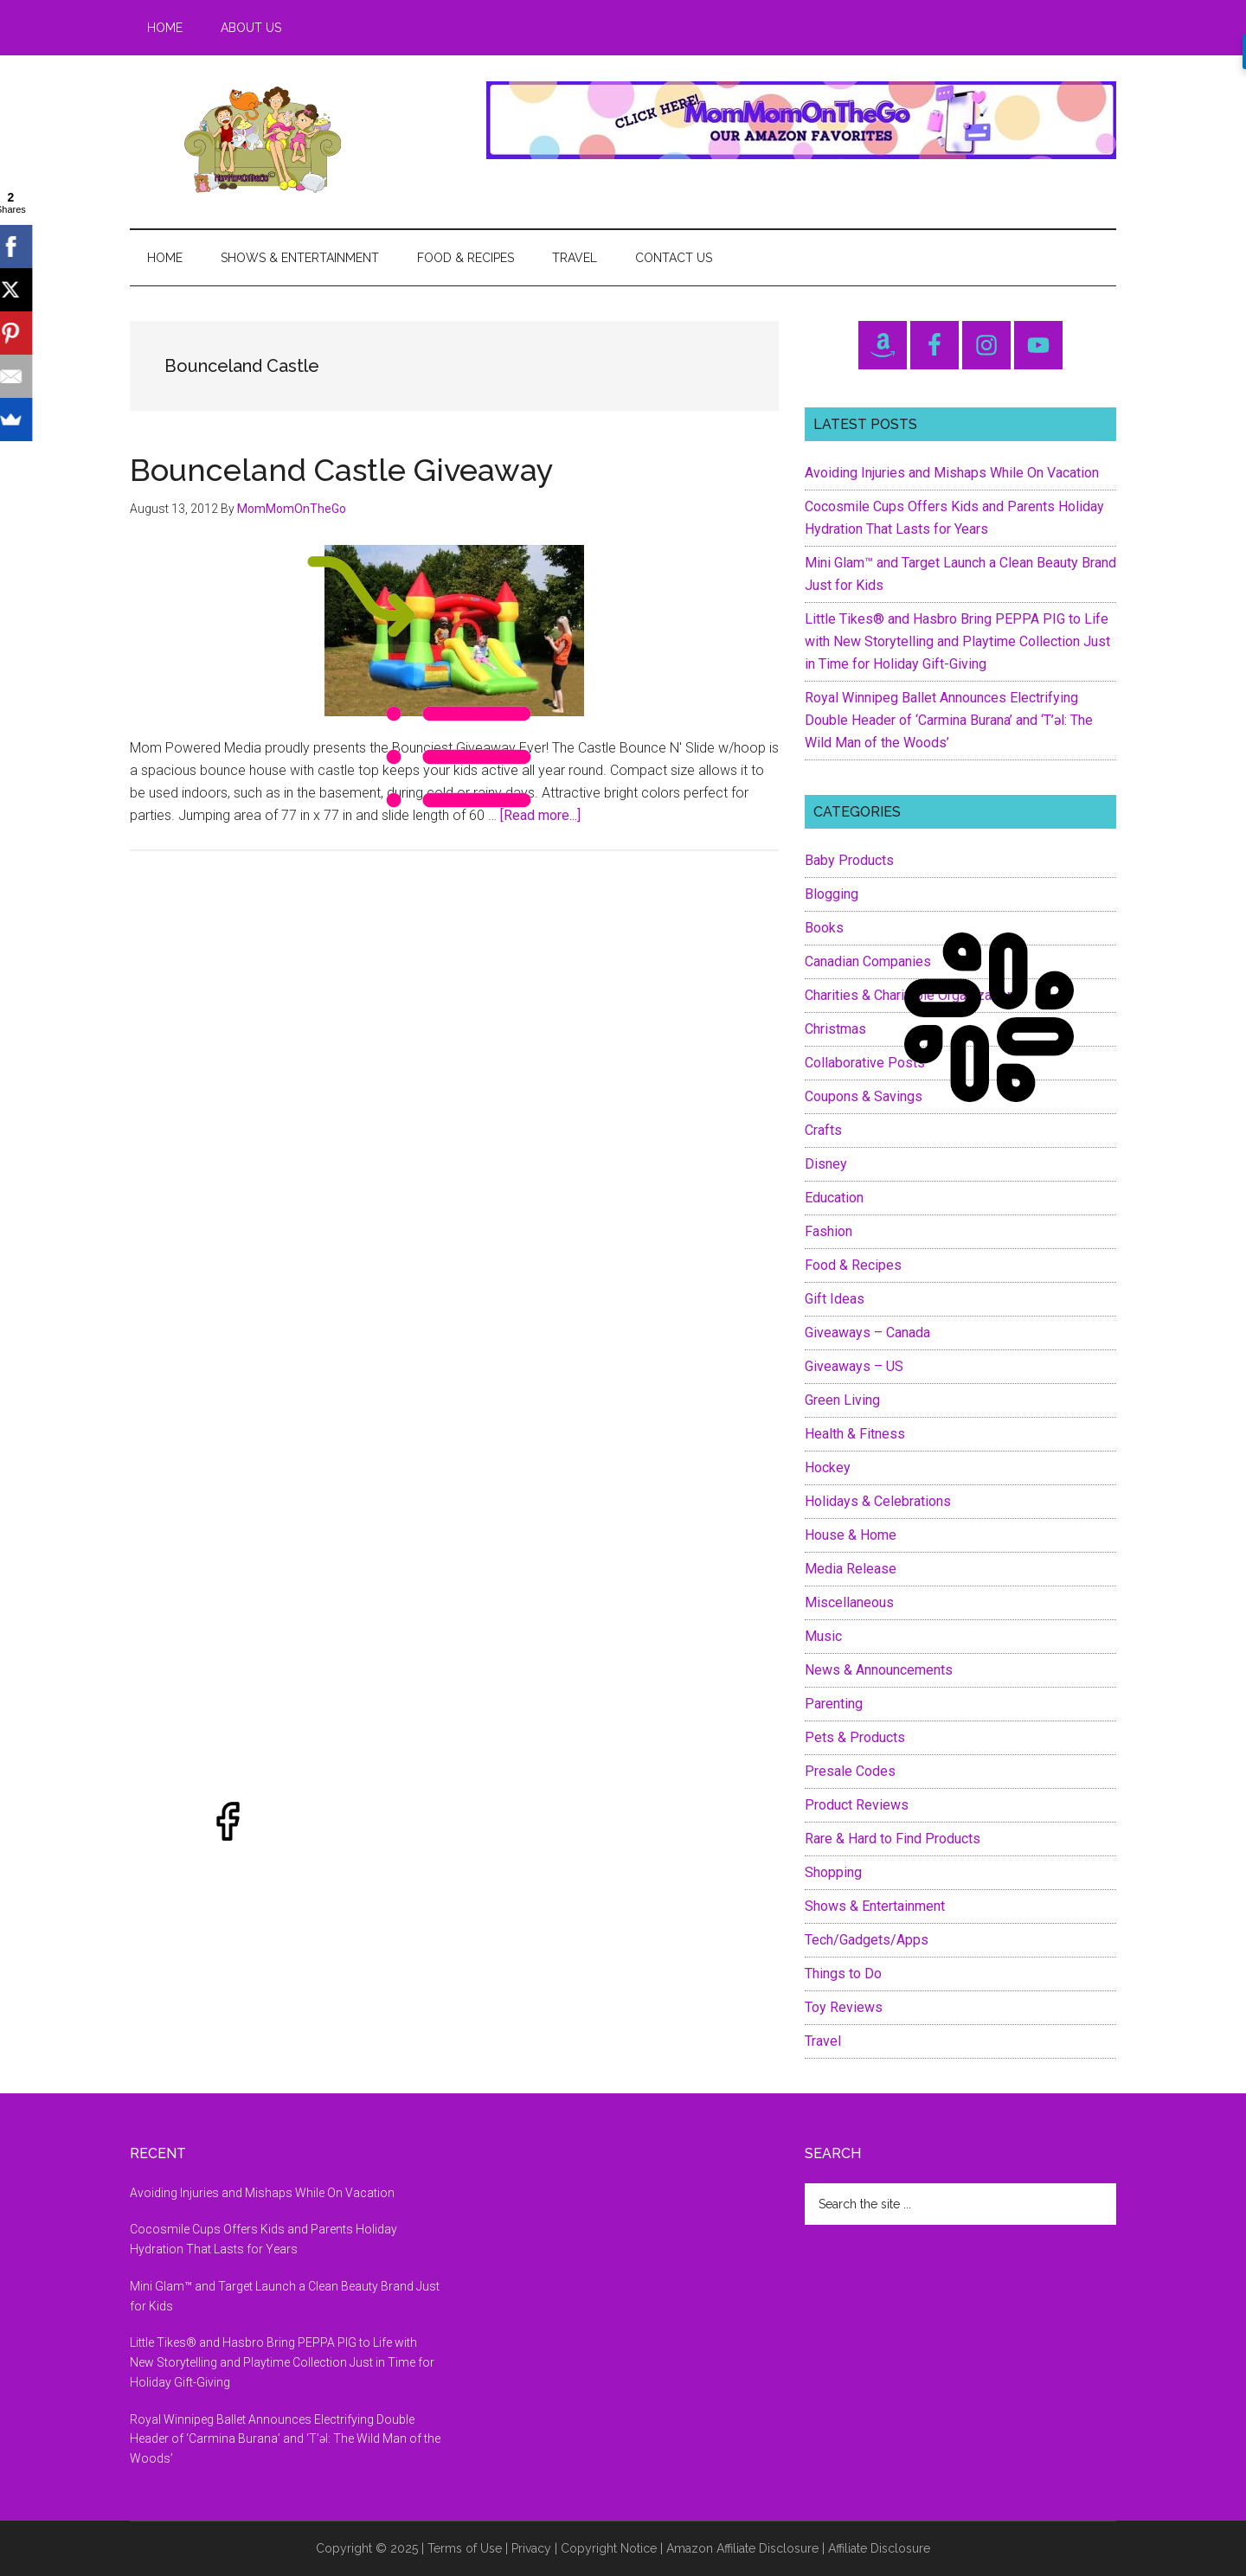 The image size is (1246, 2576). I want to click on indicates a declining trend or decrease in value, so click(361, 593).